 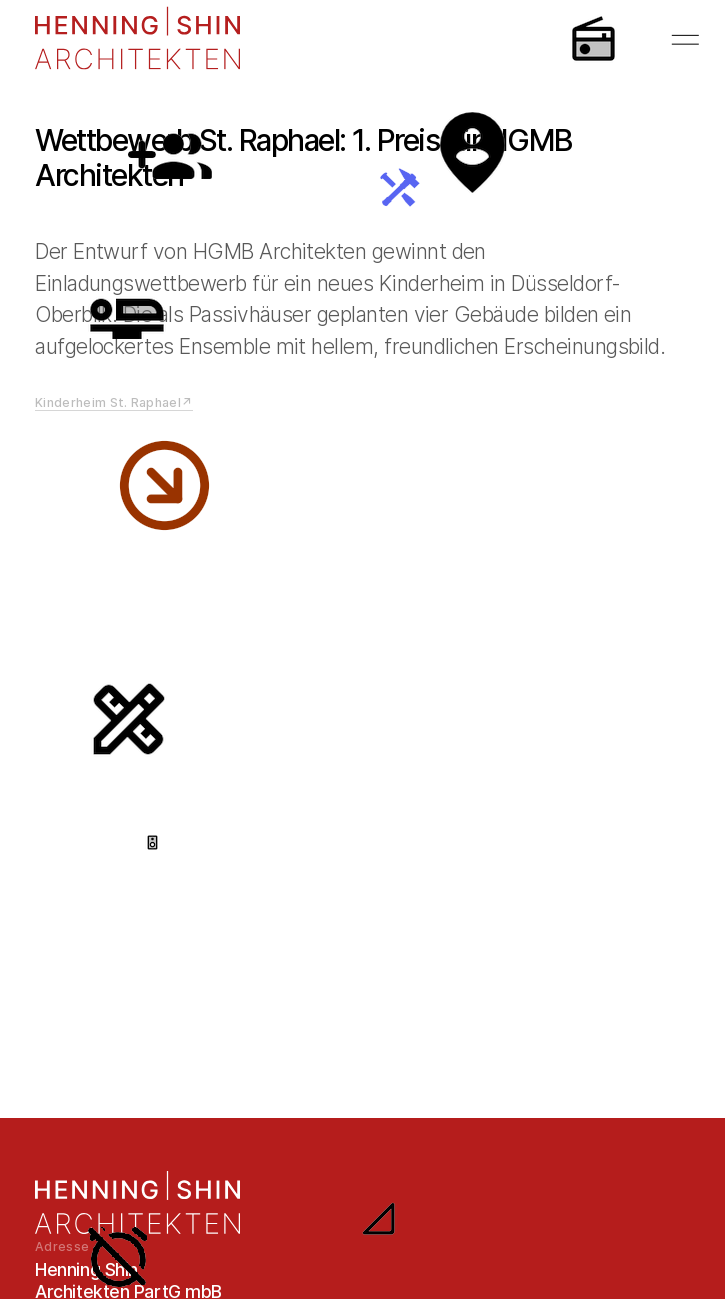 I want to click on adjust speaker or audio output settings, so click(x=152, y=842).